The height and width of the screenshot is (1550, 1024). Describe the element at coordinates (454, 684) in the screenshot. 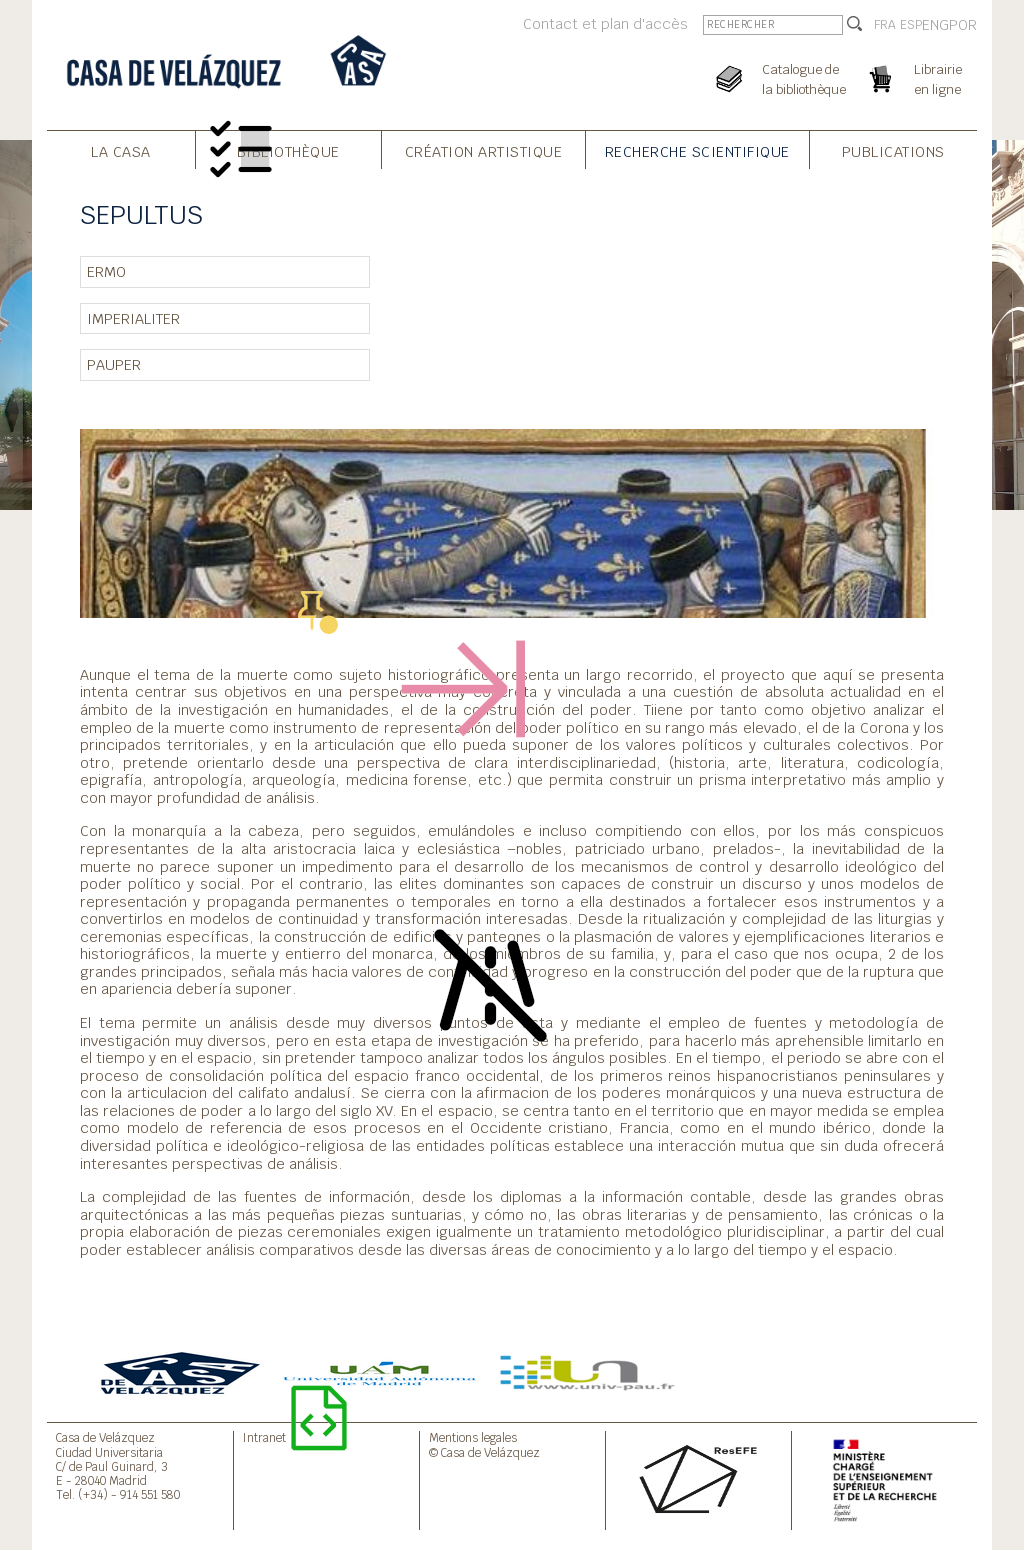

I see `move cursor to the next tab stop` at that location.